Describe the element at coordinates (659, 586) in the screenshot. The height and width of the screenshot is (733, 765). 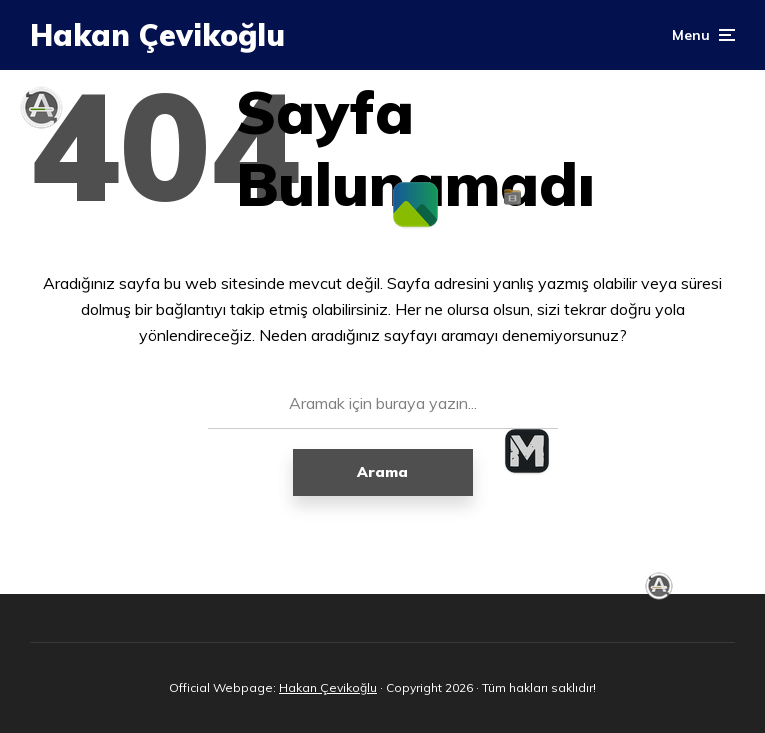
I see `open the software updater application` at that location.